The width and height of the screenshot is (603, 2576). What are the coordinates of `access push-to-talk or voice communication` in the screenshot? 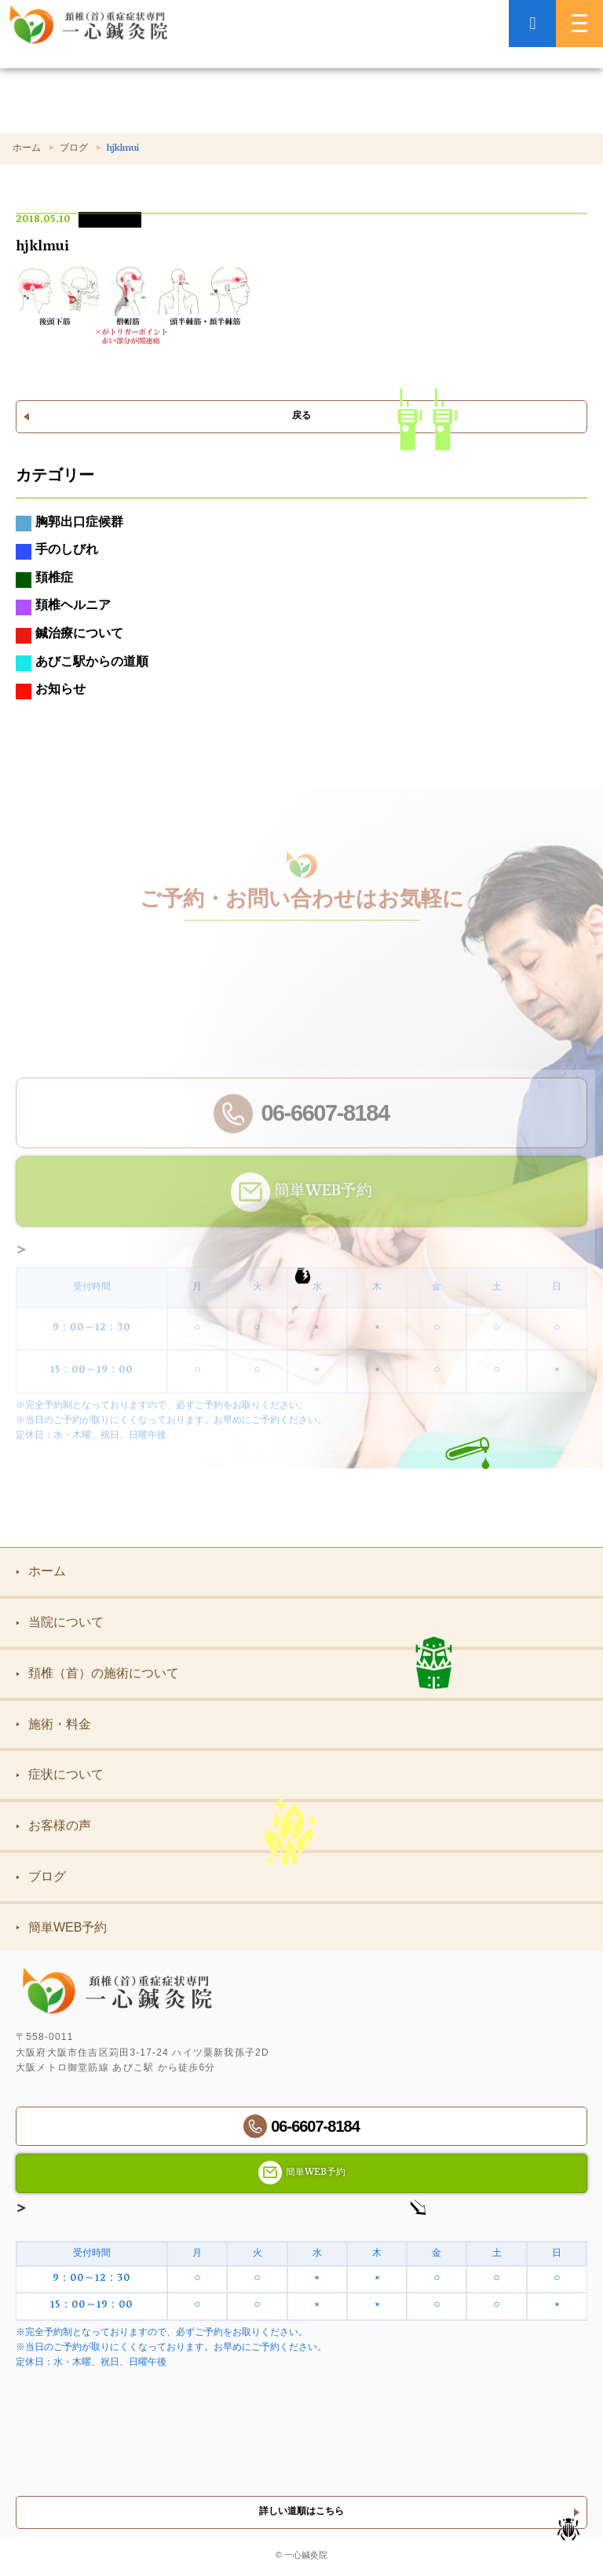 It's located at (425, 418).